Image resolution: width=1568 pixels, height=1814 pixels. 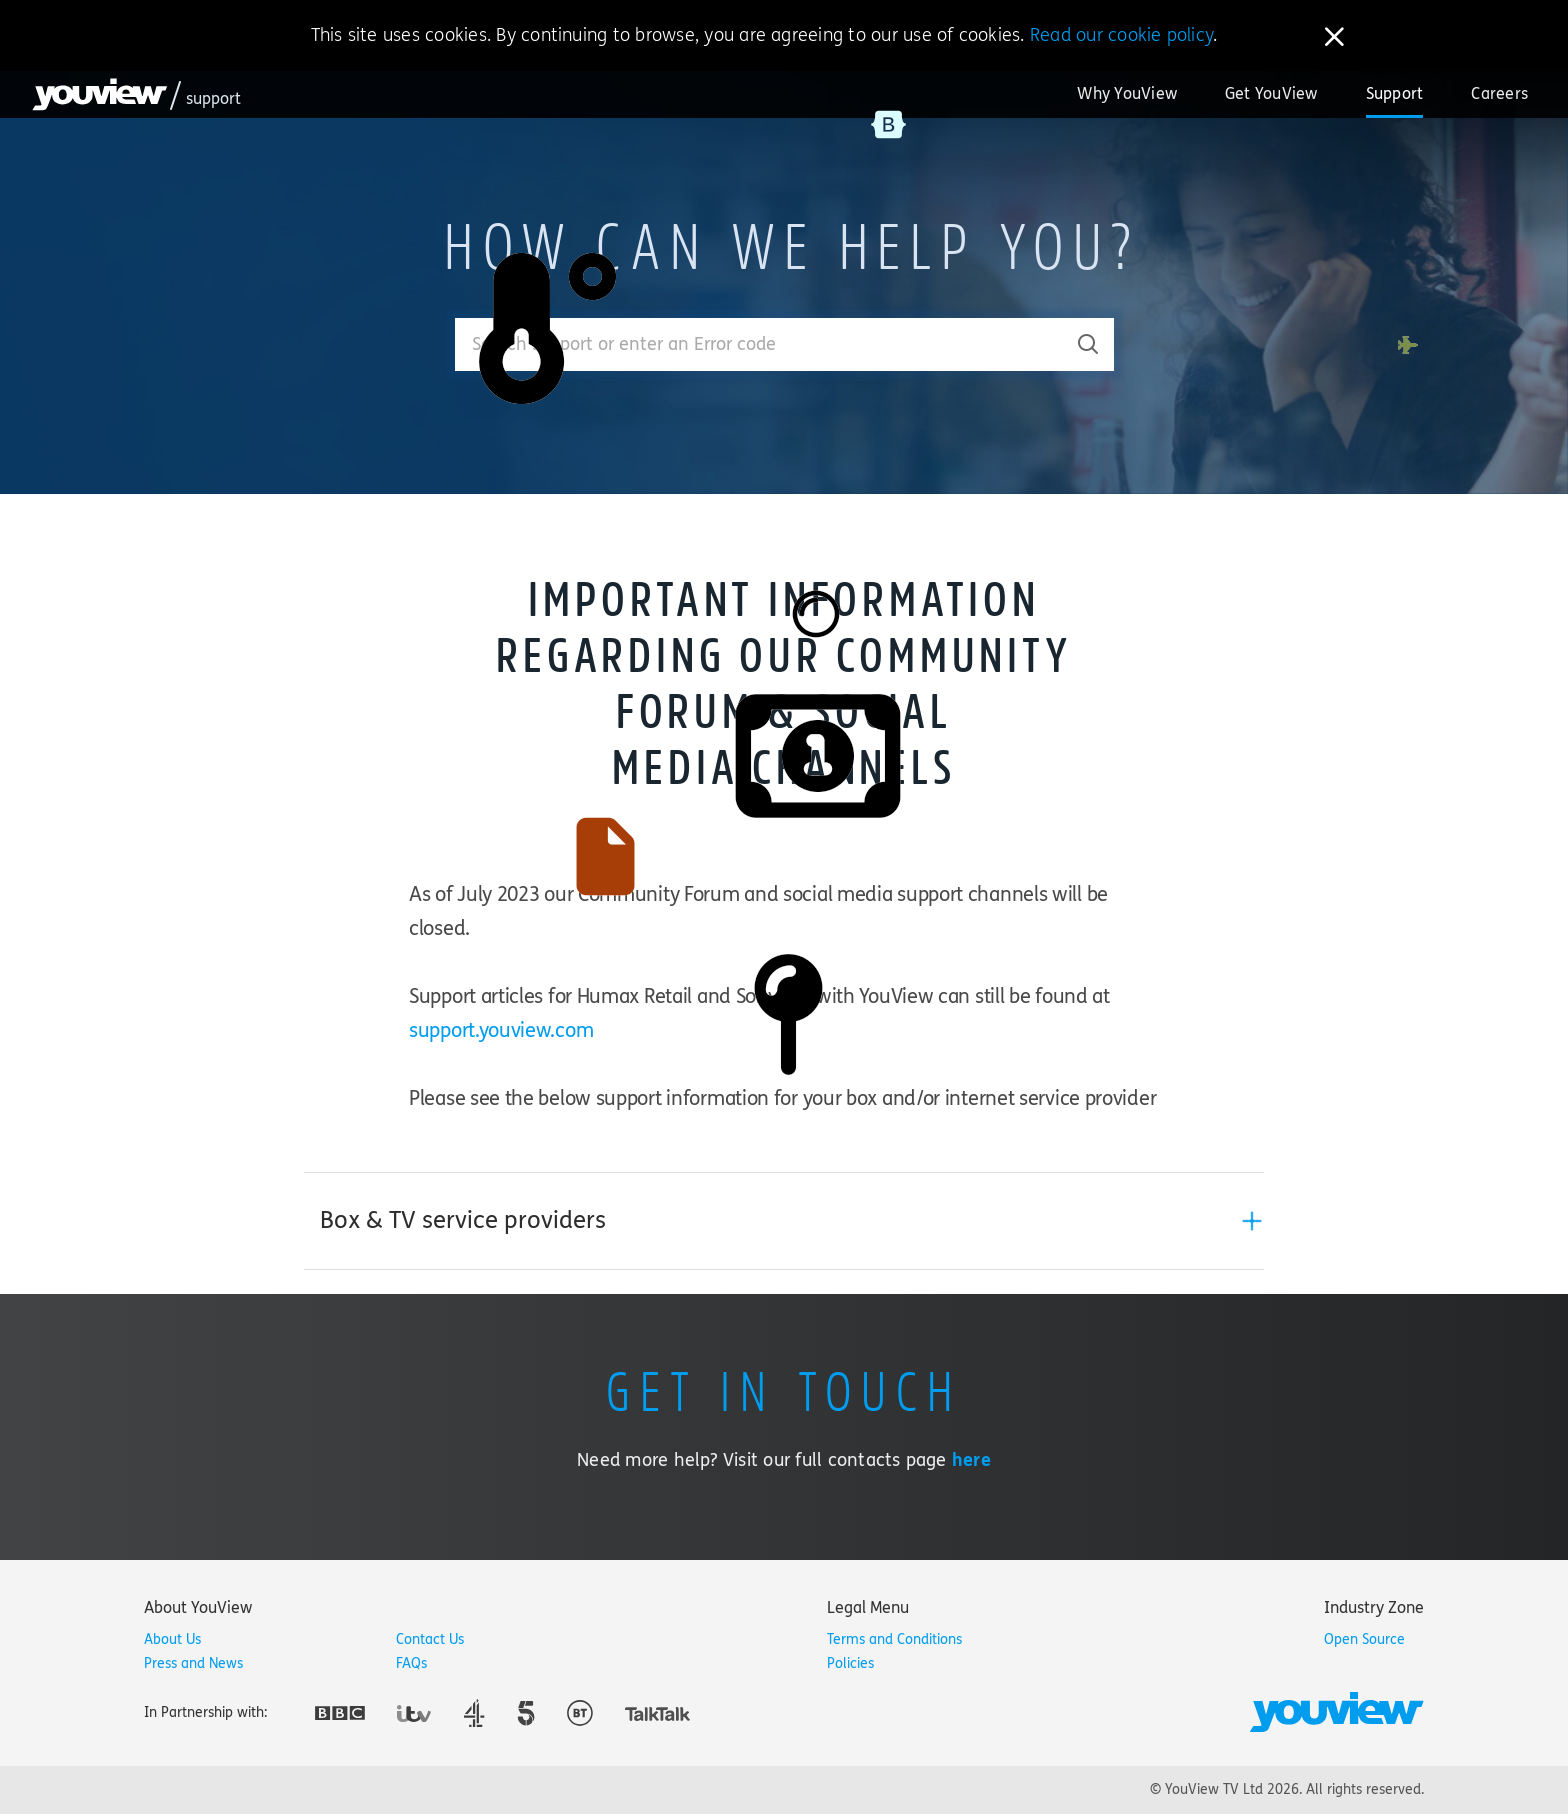 What do you see at coordinates (605, 856) in the screenshot?
I see `view or open a file` at bounding box center [605, 856].